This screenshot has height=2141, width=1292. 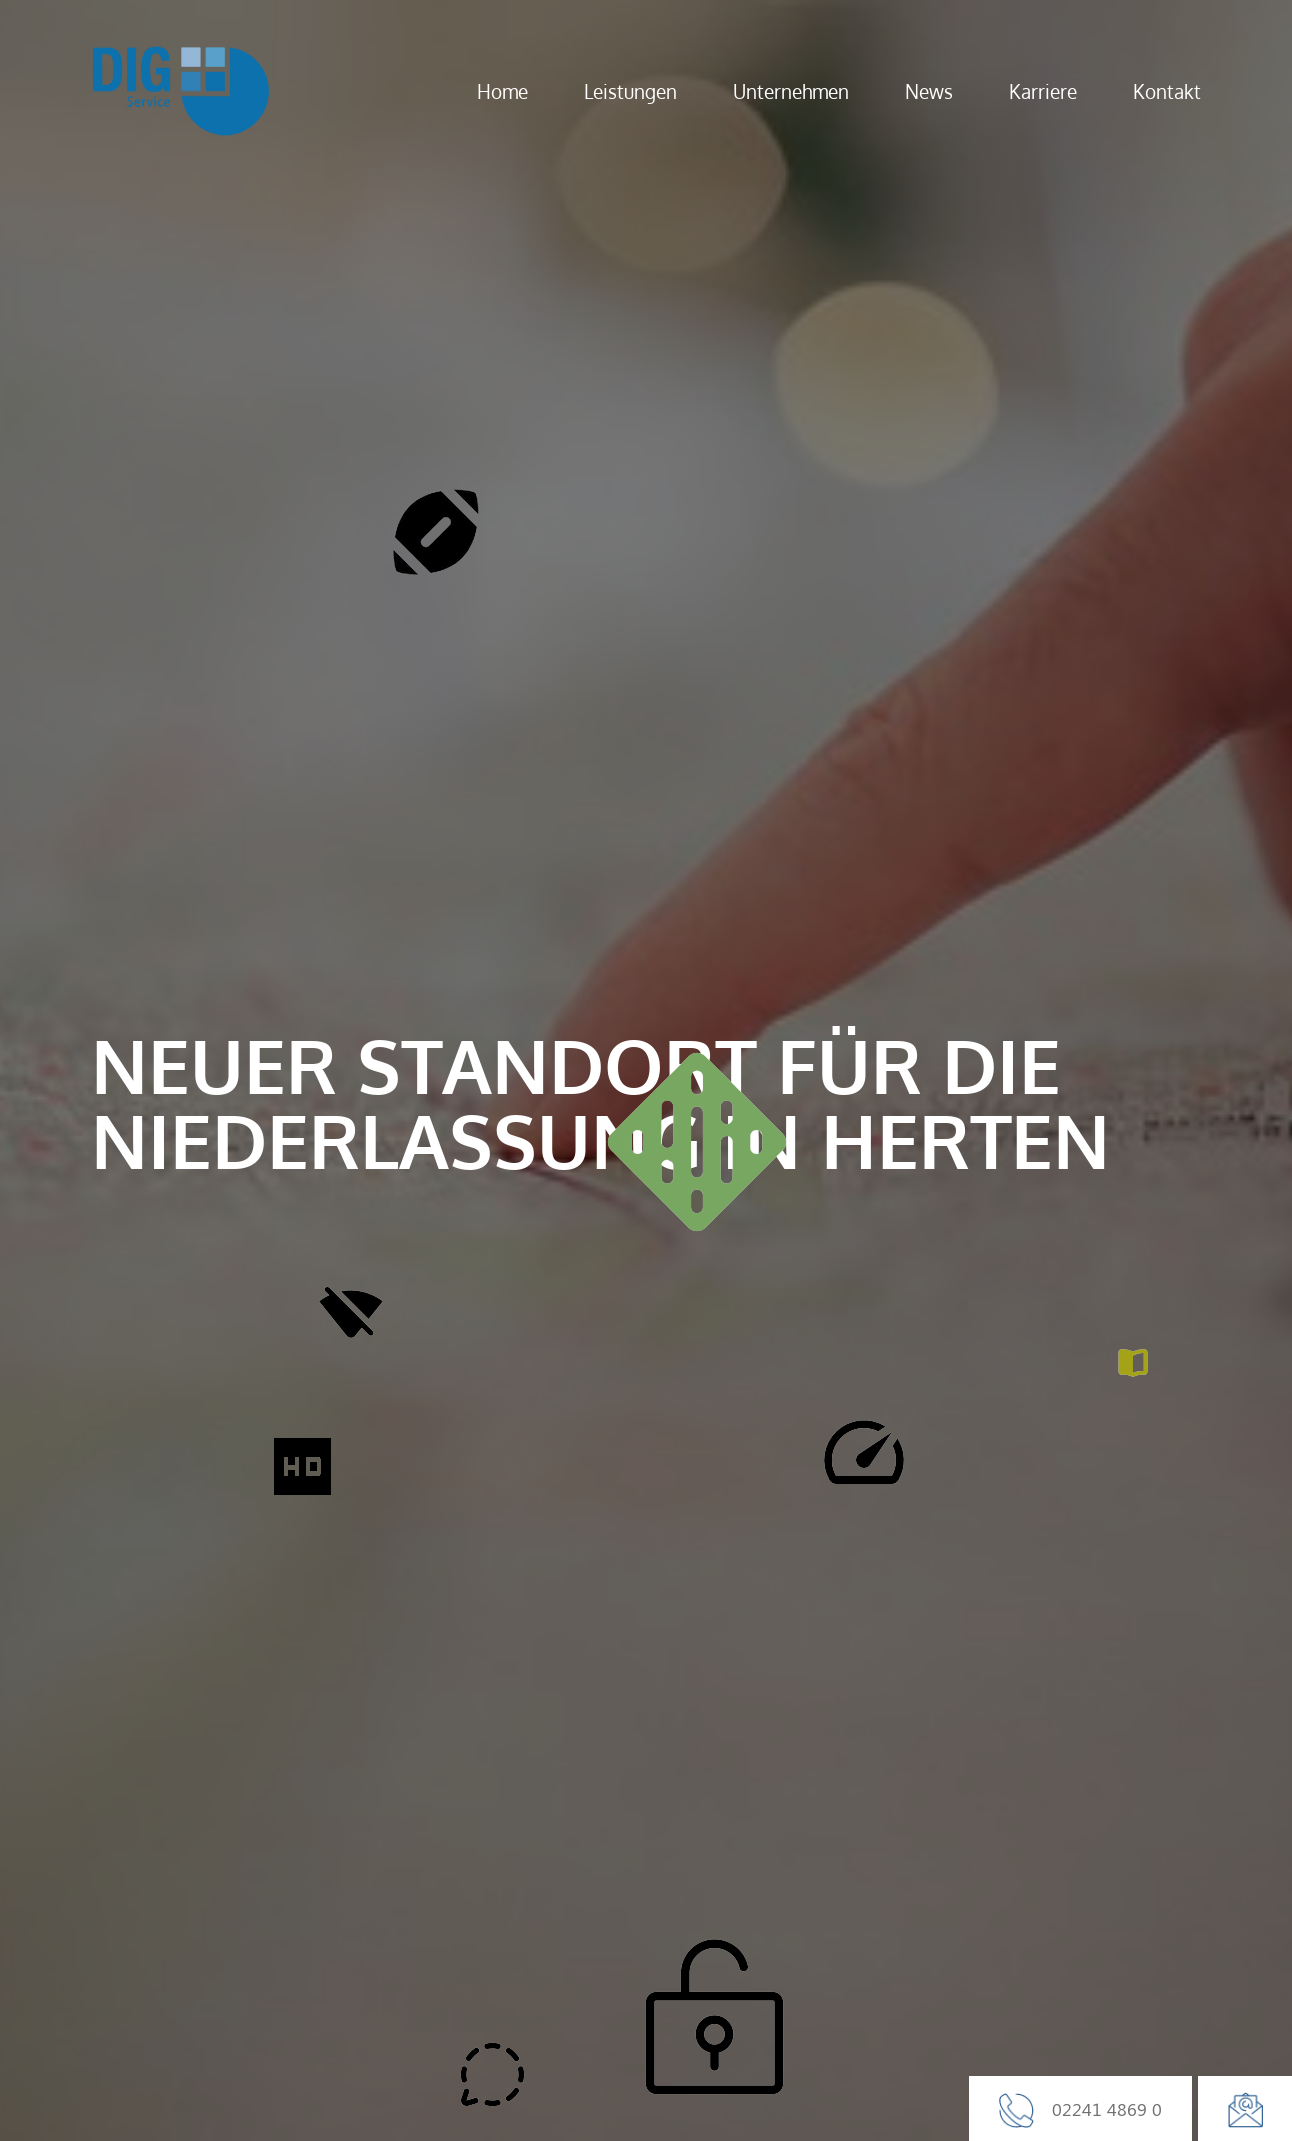 What do you see at coordinates (864, 1452) in the screenshot?
I see `adjust playback speed` at bounding box center [864, 1452].